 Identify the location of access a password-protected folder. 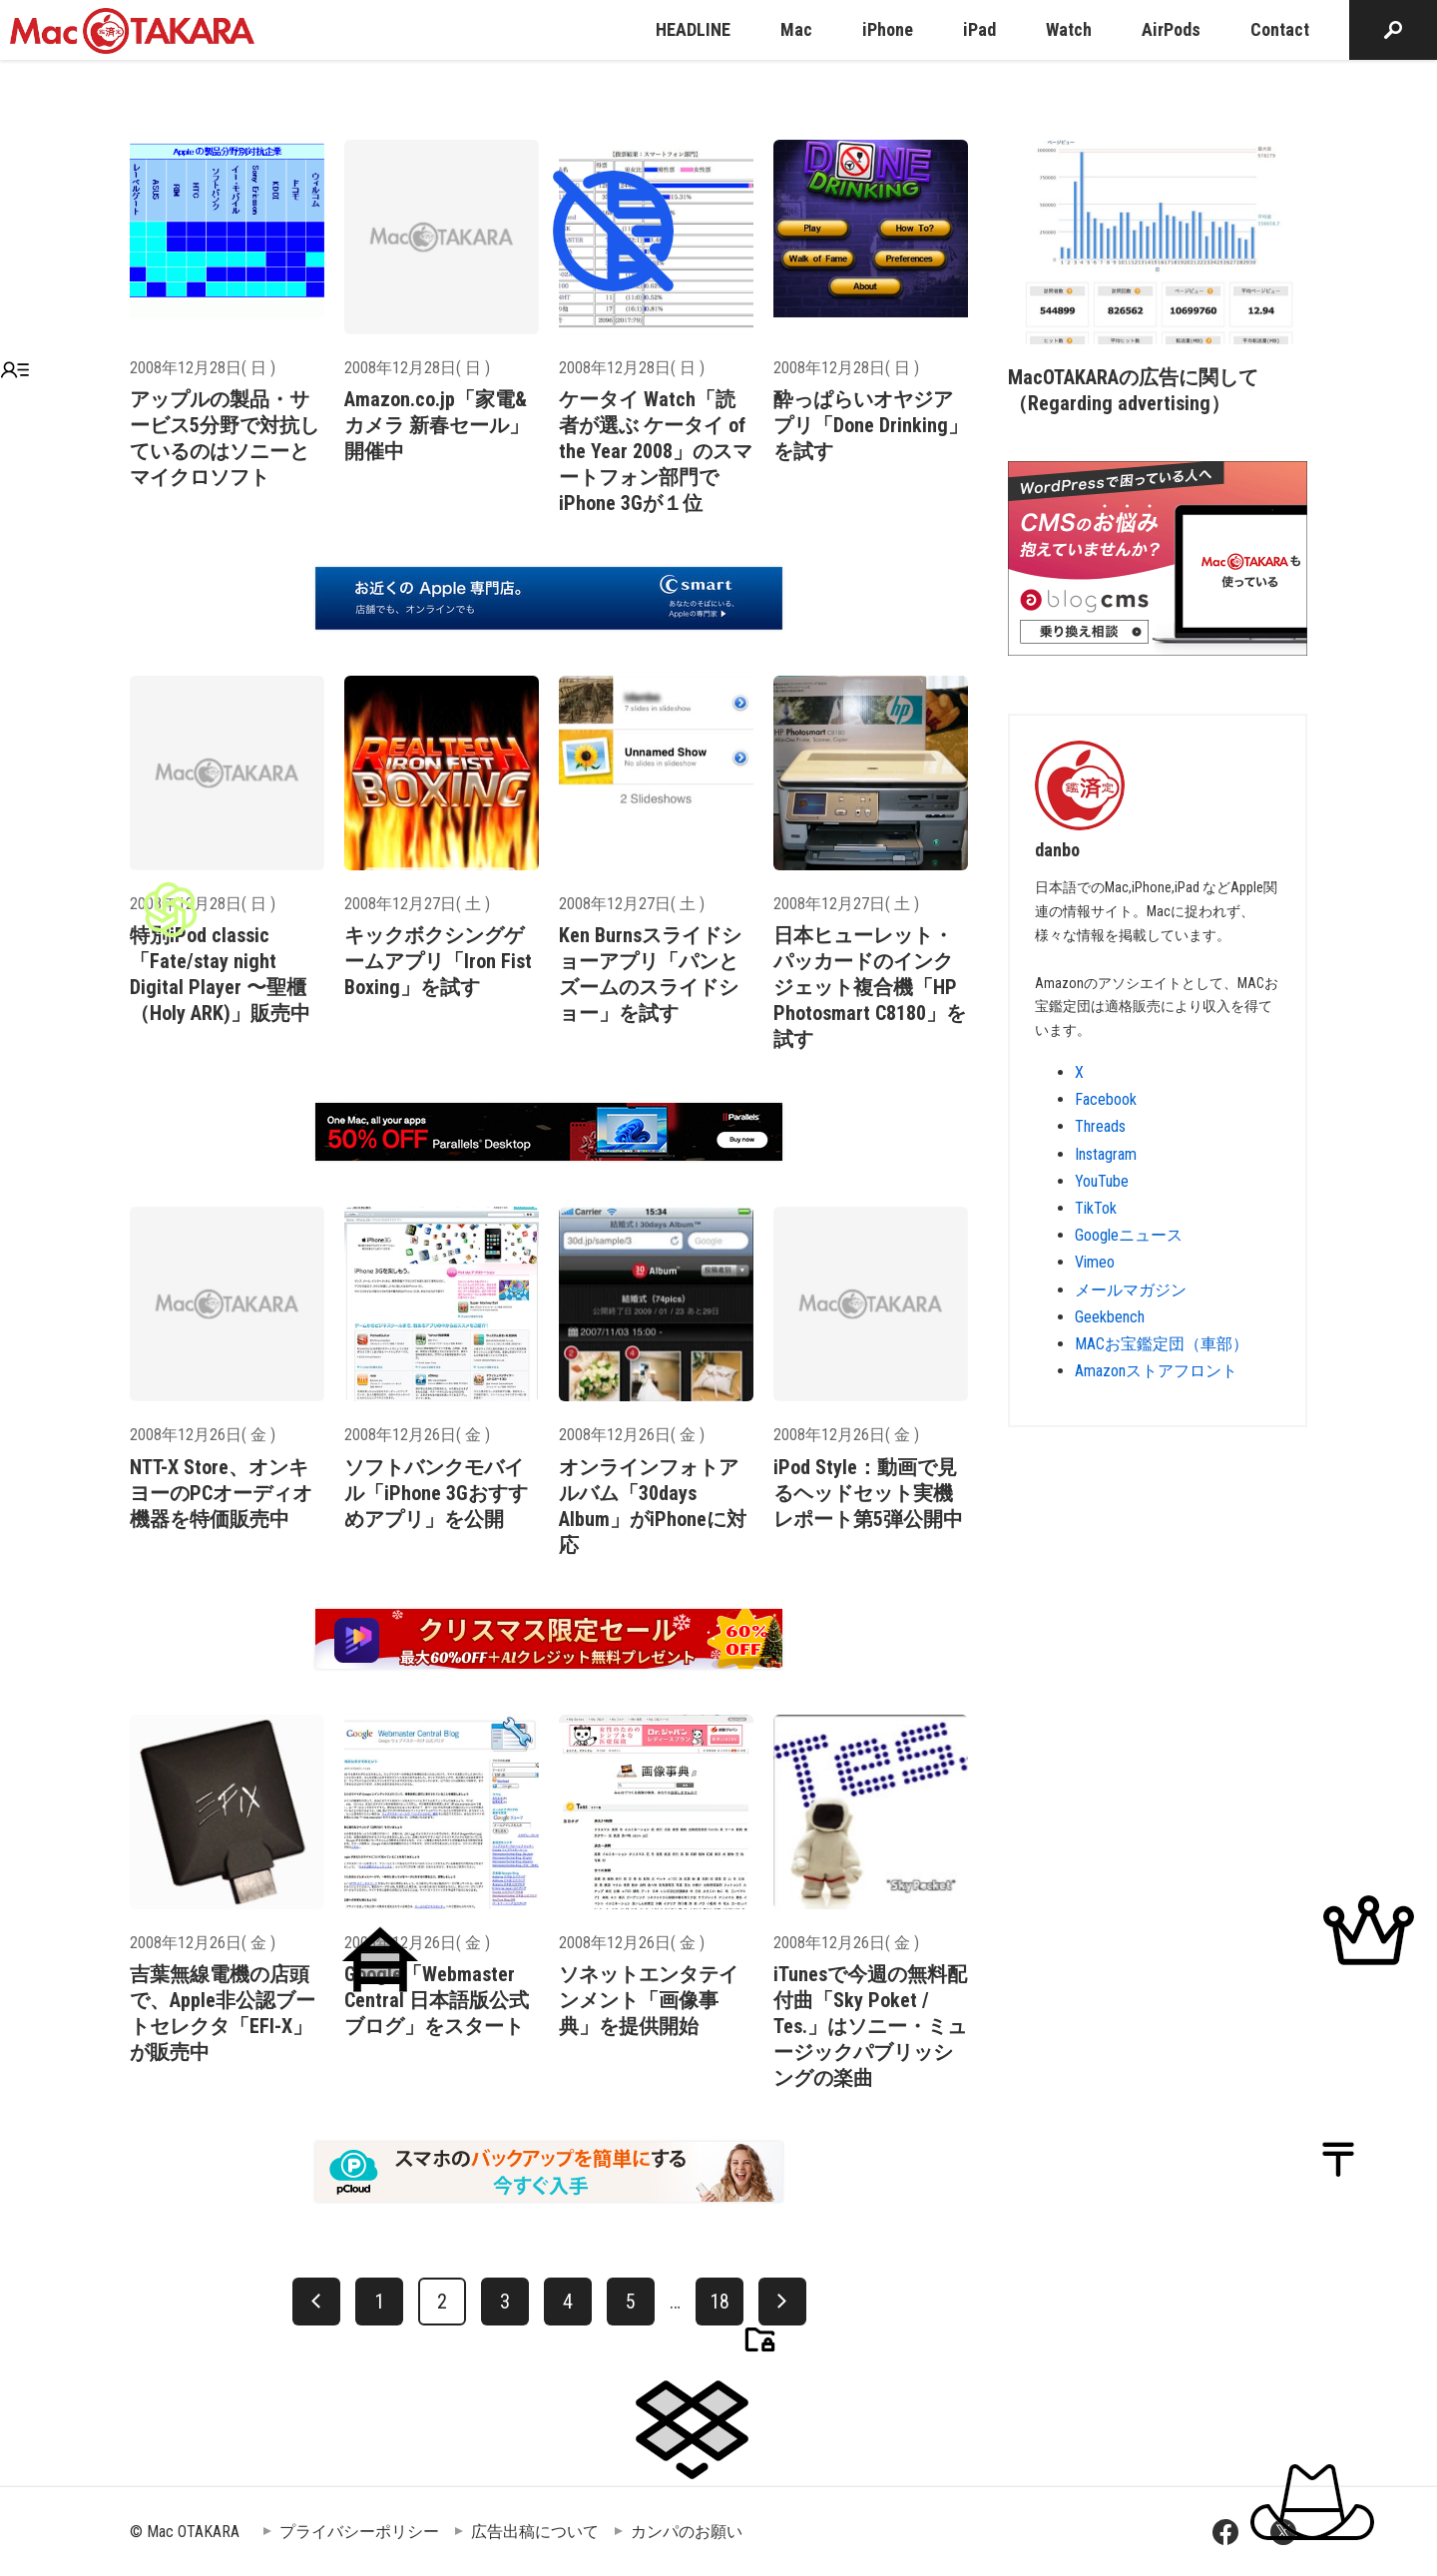
(759, 2338).